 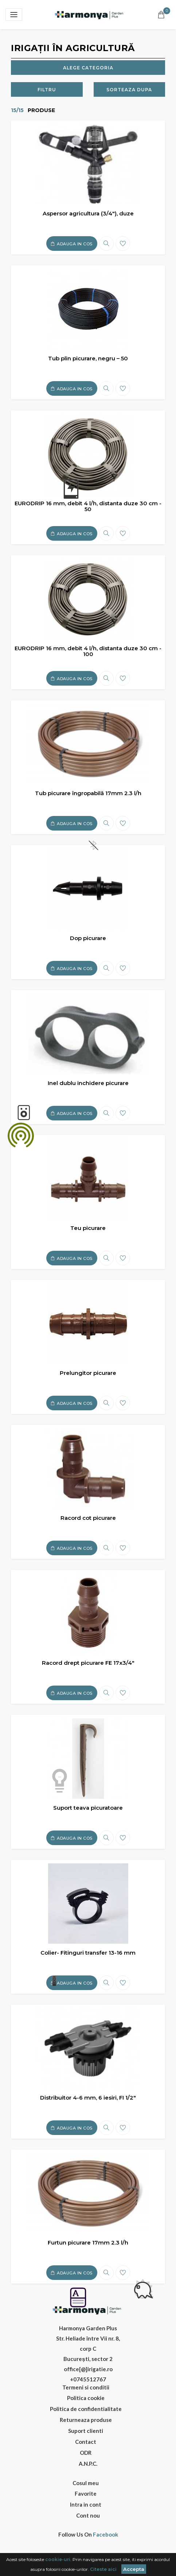 I want to click on connect to a network server, so click(x=21, y=1136).